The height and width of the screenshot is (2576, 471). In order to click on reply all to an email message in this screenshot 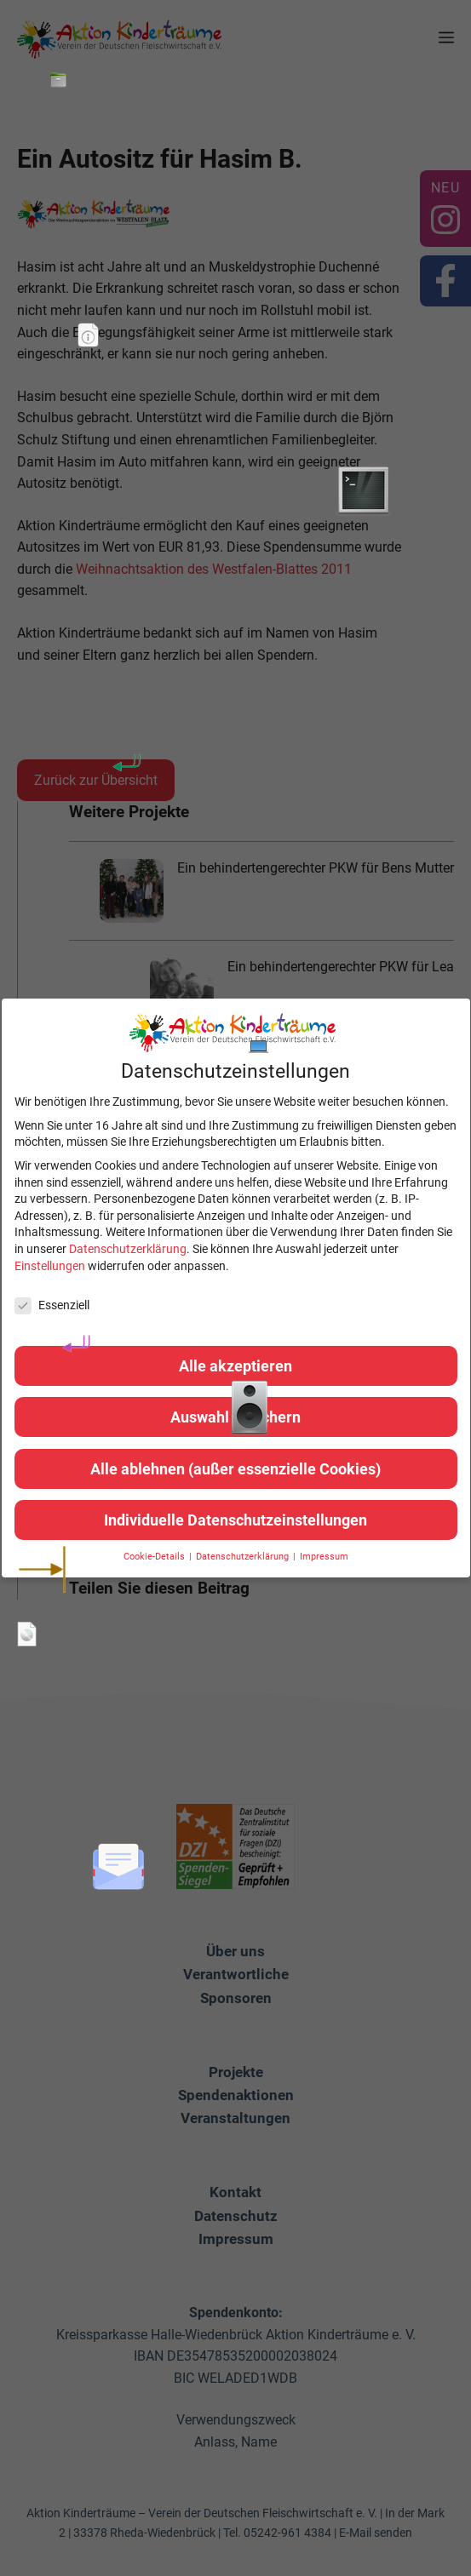, I will do `click(126, 763)`.